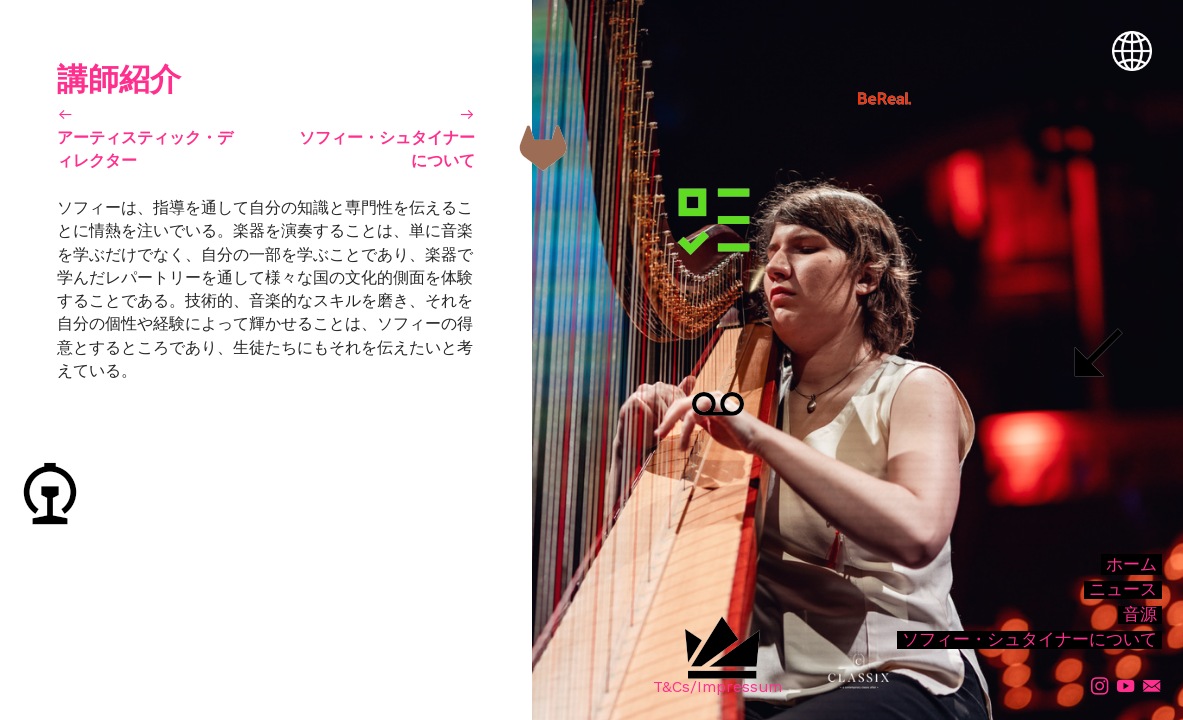 This screenshot has width=1183, height=720. What do you see at coordinates (543, 148) in the screenshot?
I see `open GitLab repository` at bounding box center [543, 148].